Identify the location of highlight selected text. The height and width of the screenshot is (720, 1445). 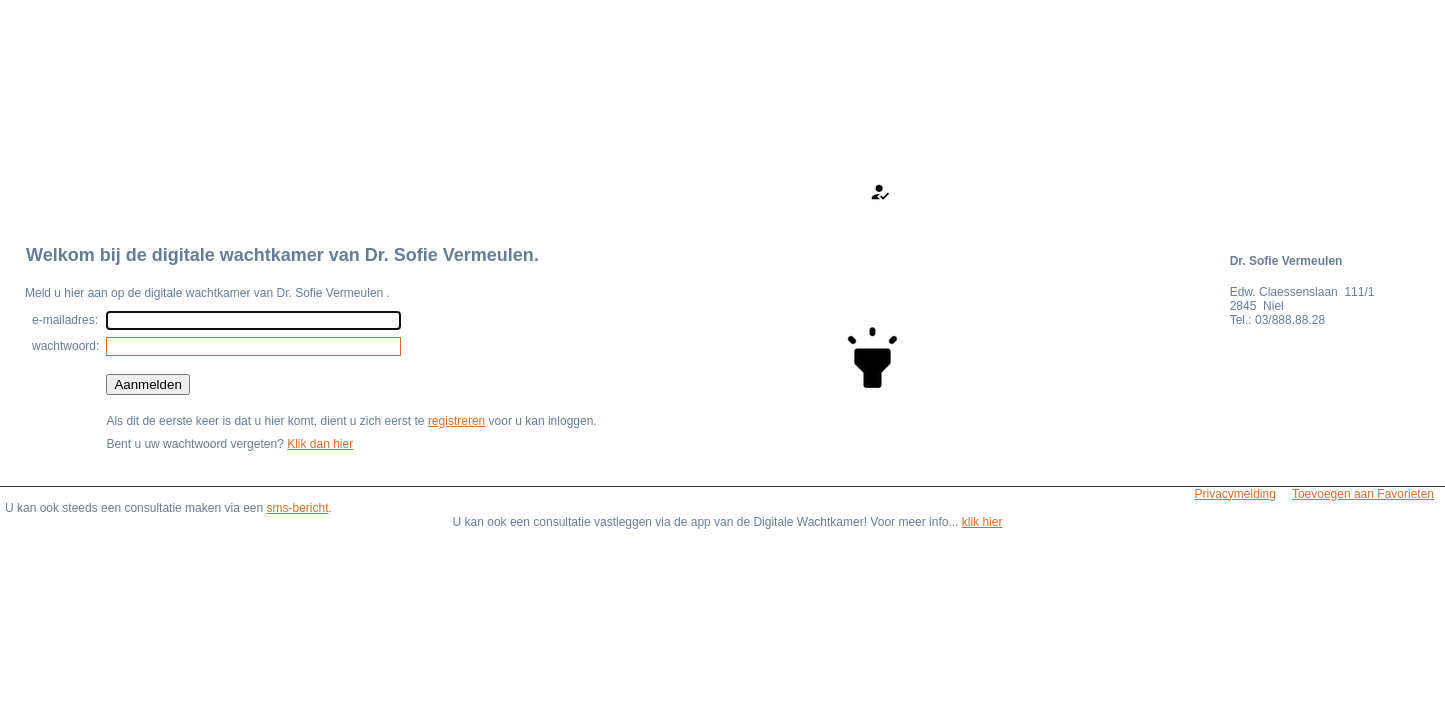
(872, 357).